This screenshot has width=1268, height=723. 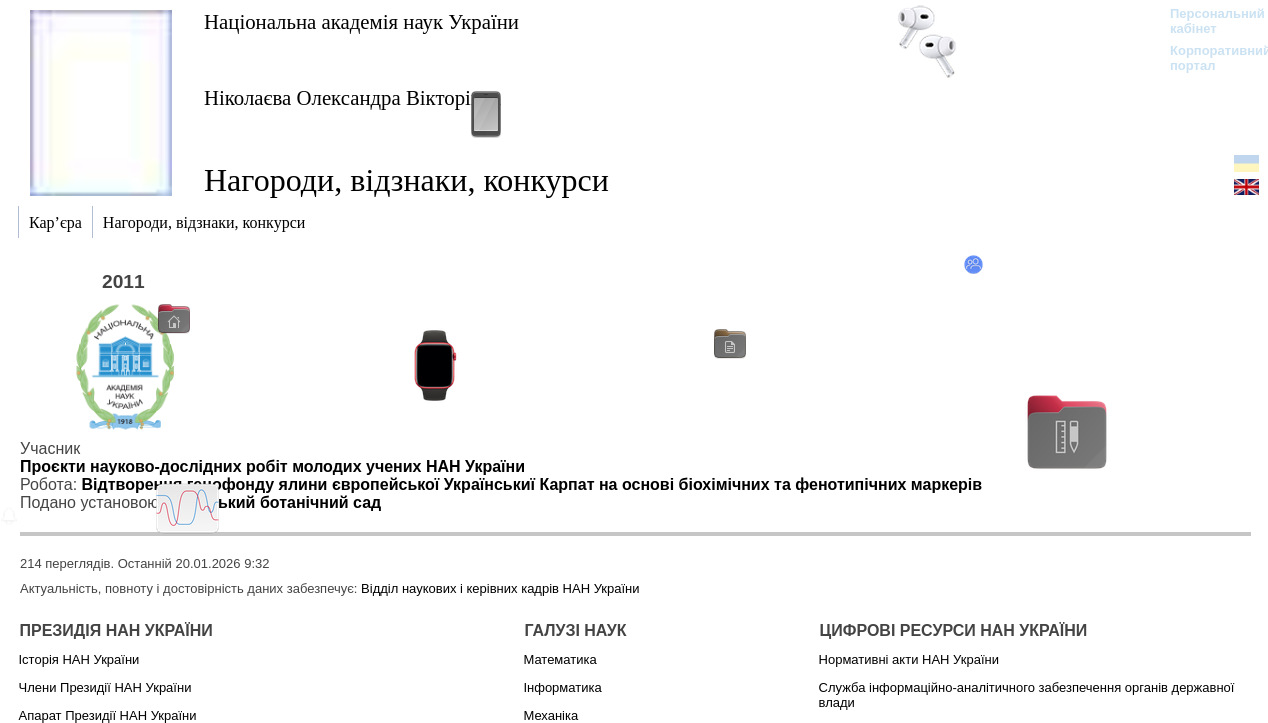 I want to click on open templates folder, so click(x=1067, y=432).